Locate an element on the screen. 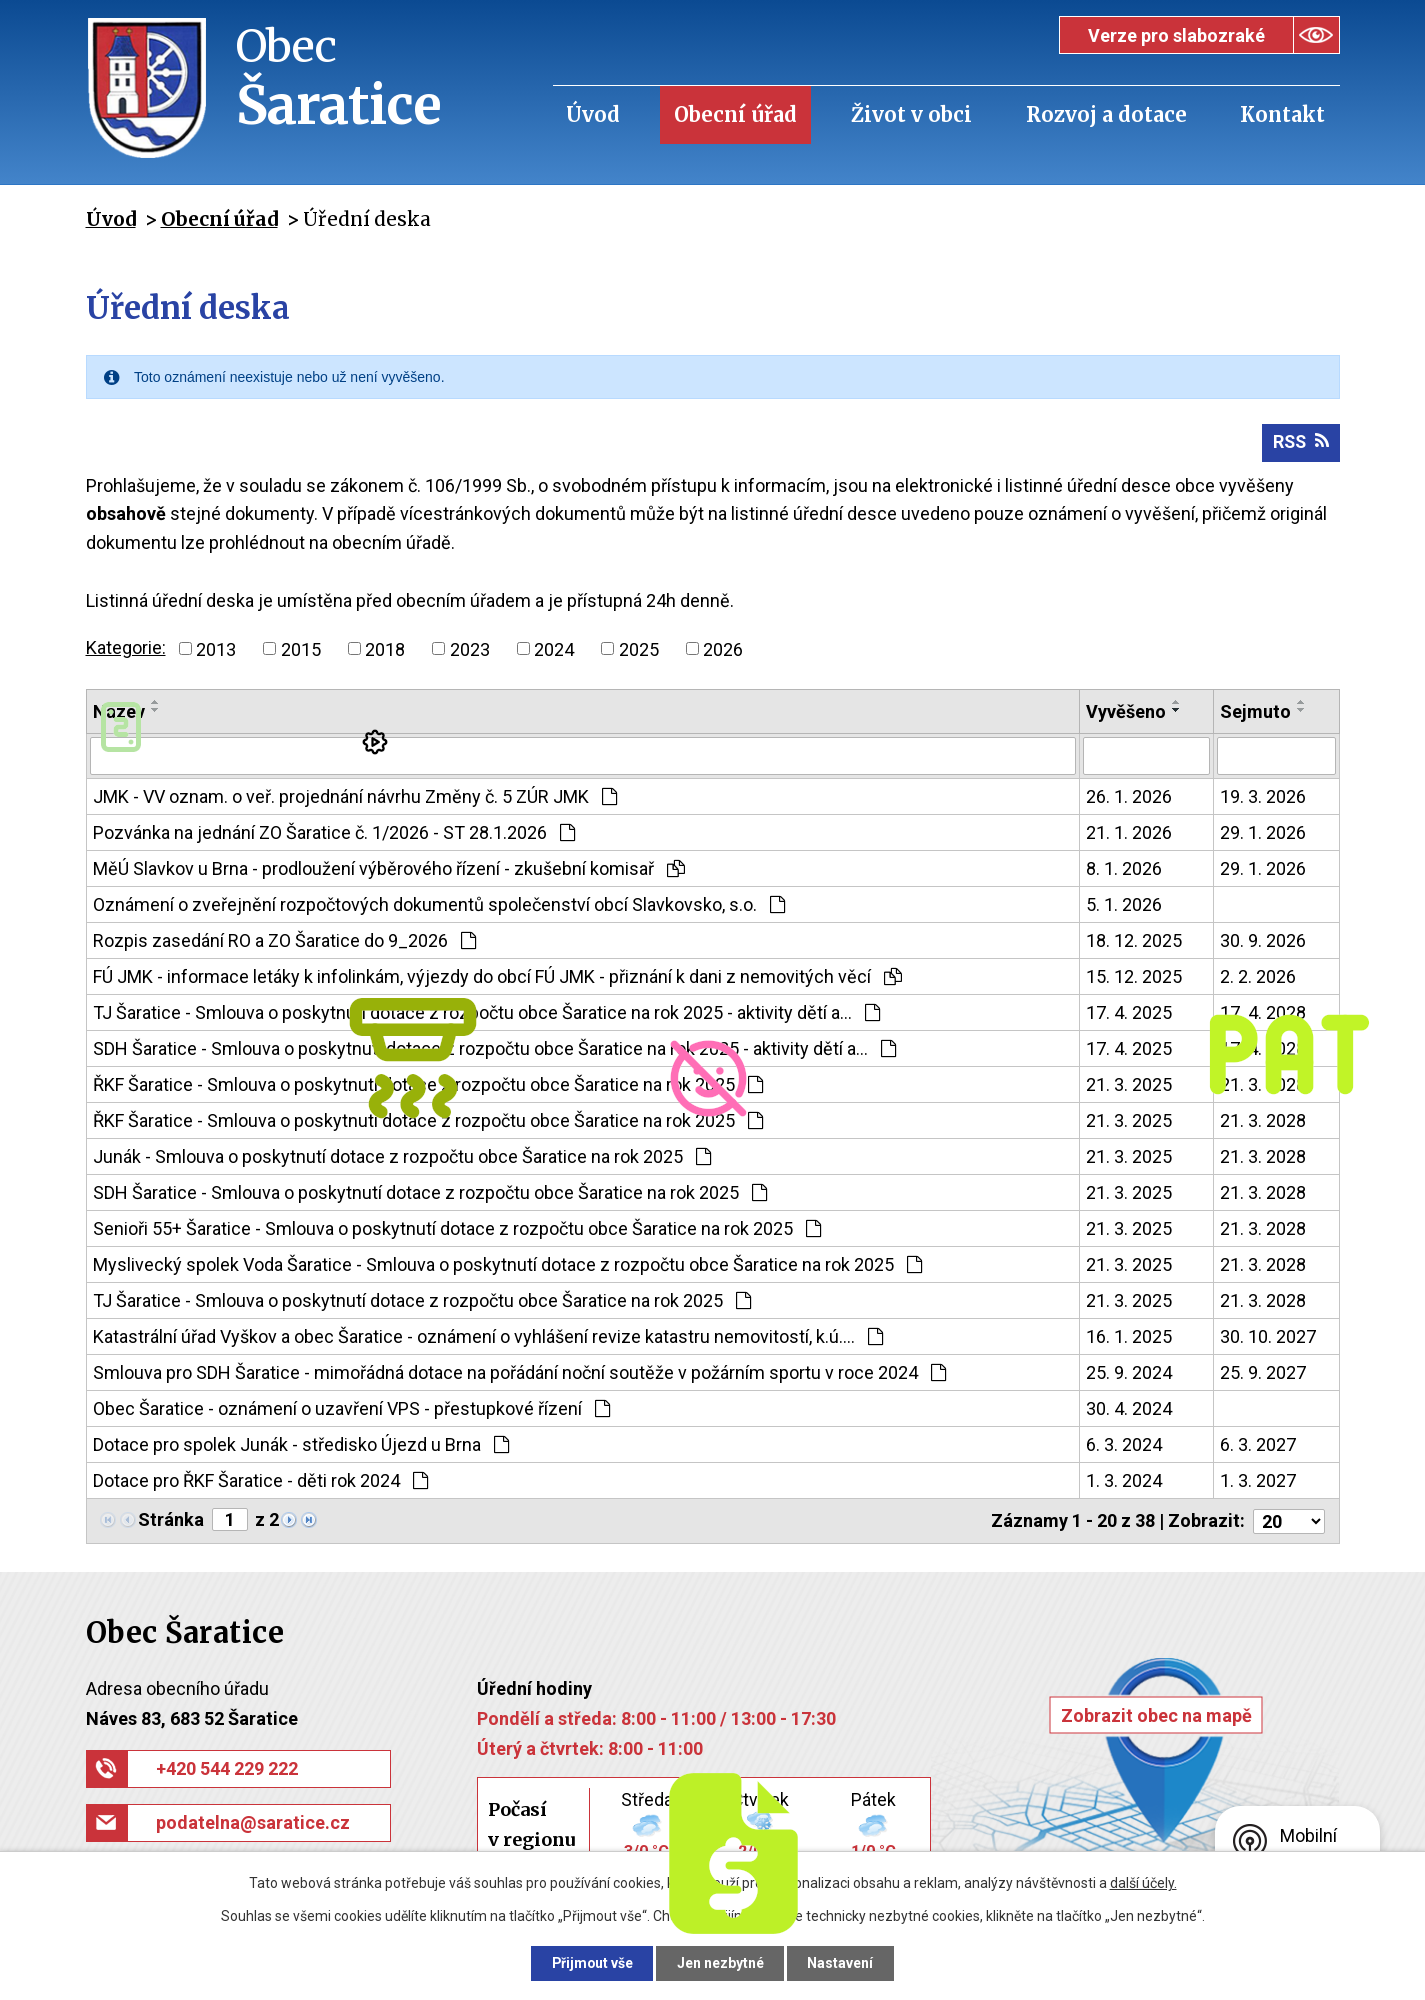  view financial document or invoice is located at coordinates (733, 1853).